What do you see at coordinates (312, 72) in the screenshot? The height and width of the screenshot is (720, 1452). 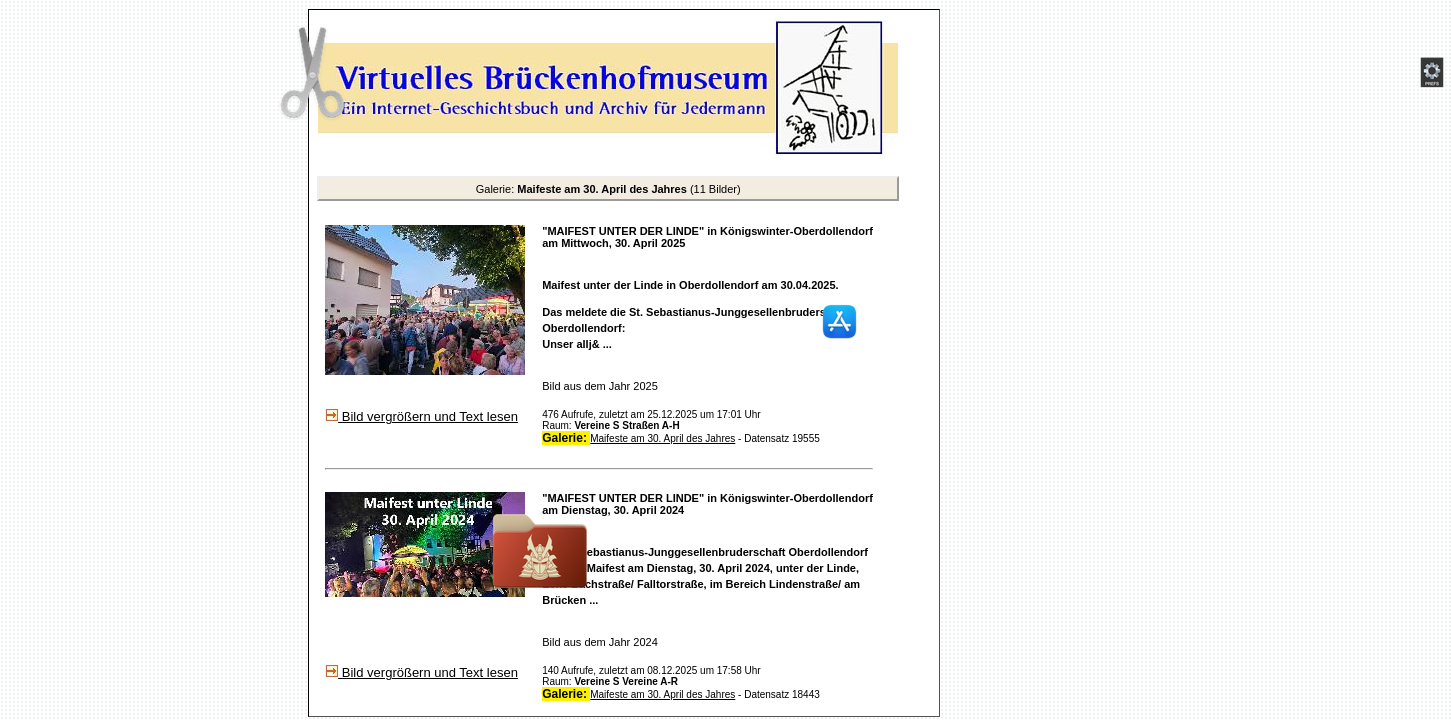 I see `cut selected content to clipboard` at bounding box center [312, 72].